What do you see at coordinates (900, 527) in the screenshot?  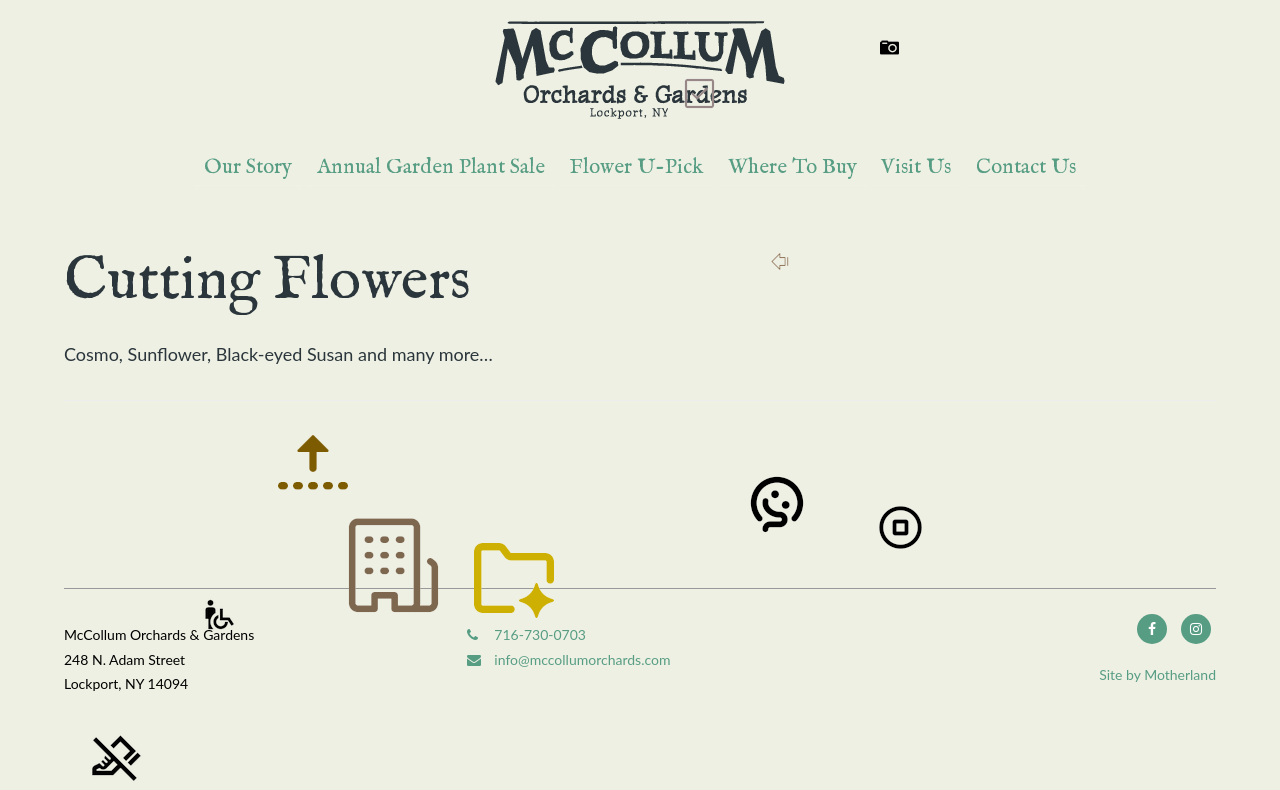 I see `stop media playback` at bounding box center [900, 527].